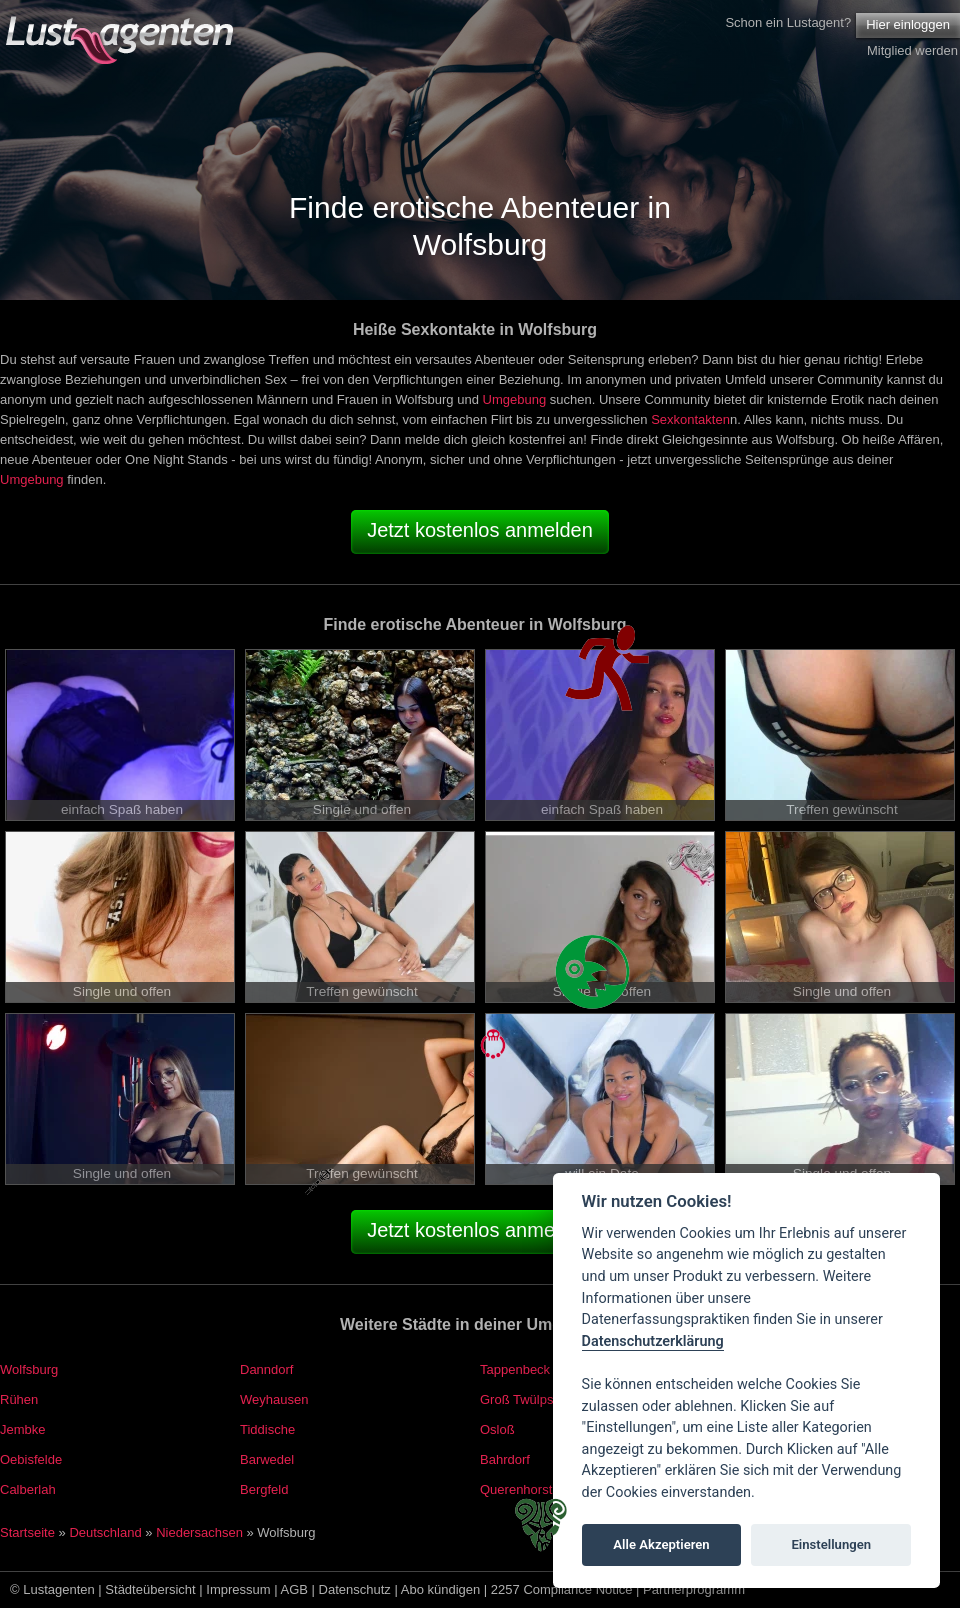  Describe the element at coordinates (493, 1044) in the screenshot. I see `equip a skull ring accessory` at that location.